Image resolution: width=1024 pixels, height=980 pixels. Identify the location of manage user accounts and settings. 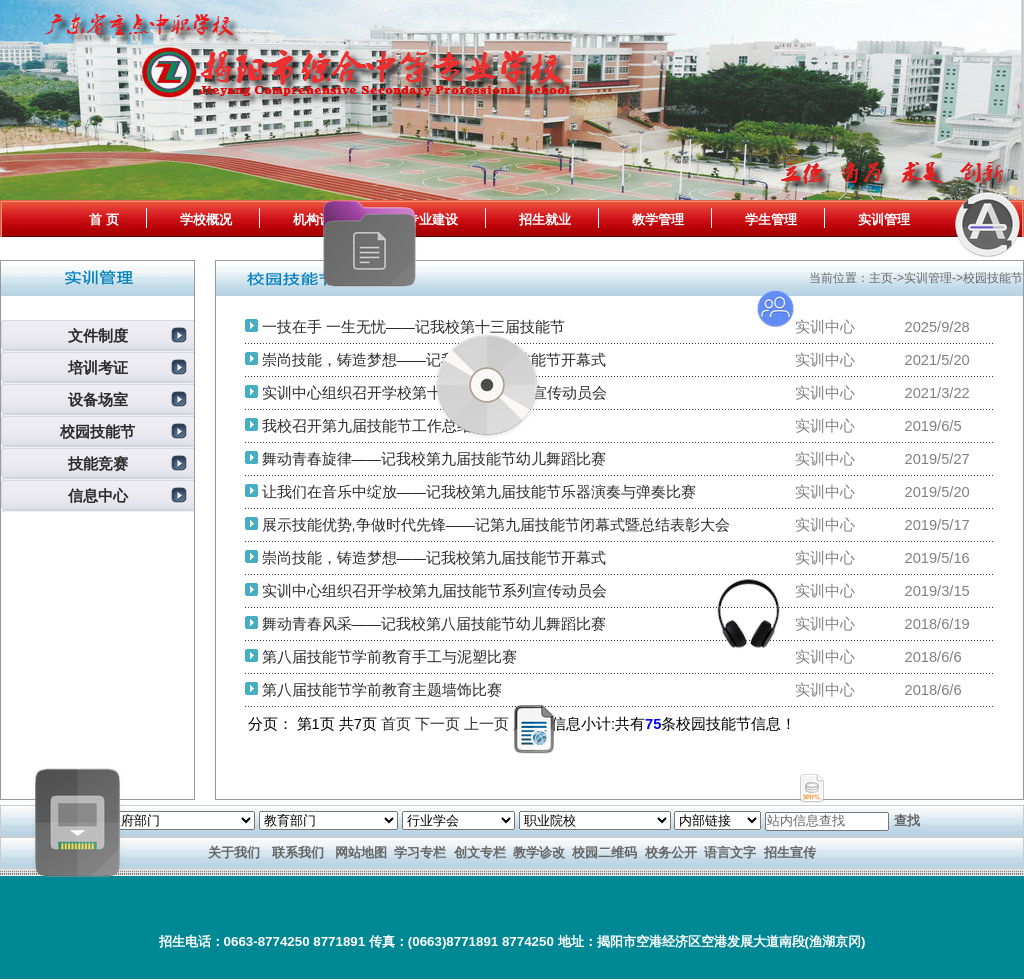
(775, 308).